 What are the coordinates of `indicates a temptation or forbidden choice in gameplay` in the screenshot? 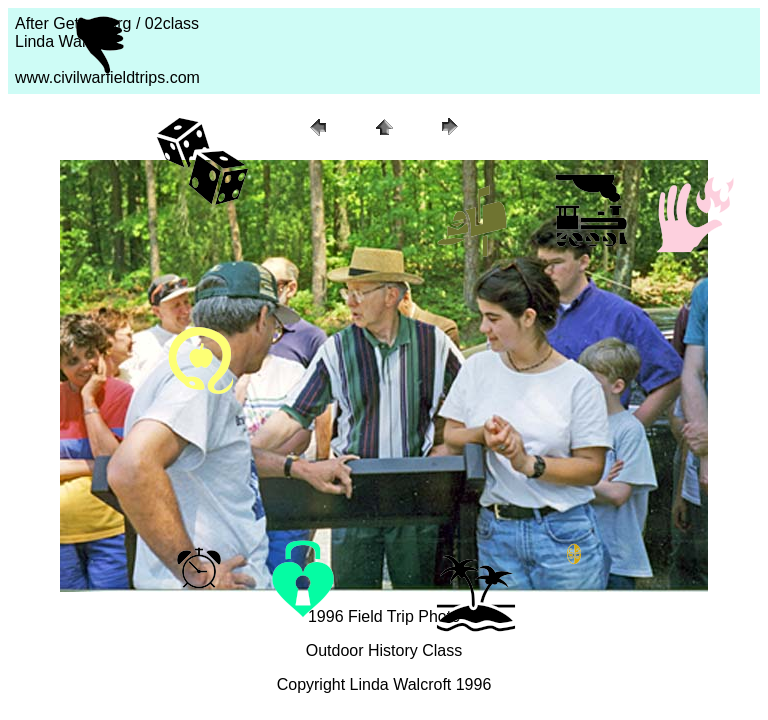 It's located at (201, 360).